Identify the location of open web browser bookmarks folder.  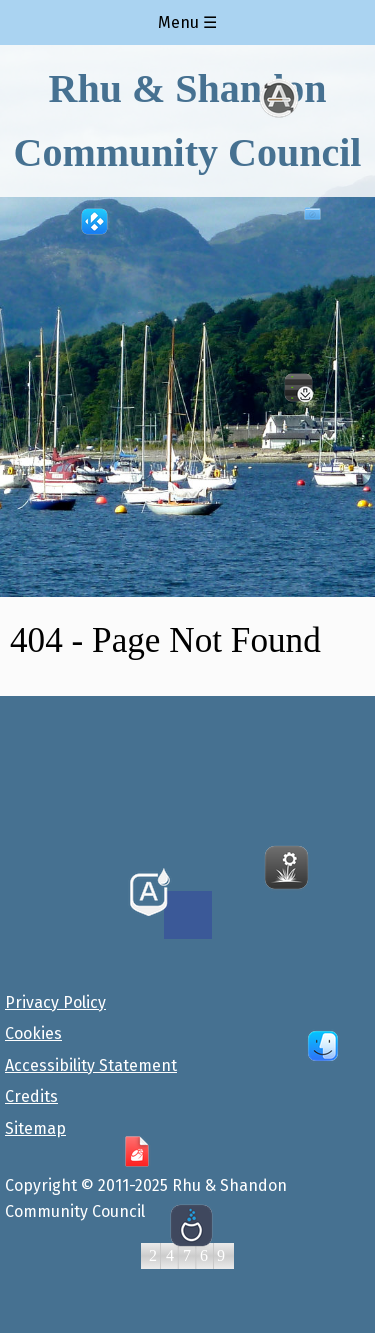
(312, 213).